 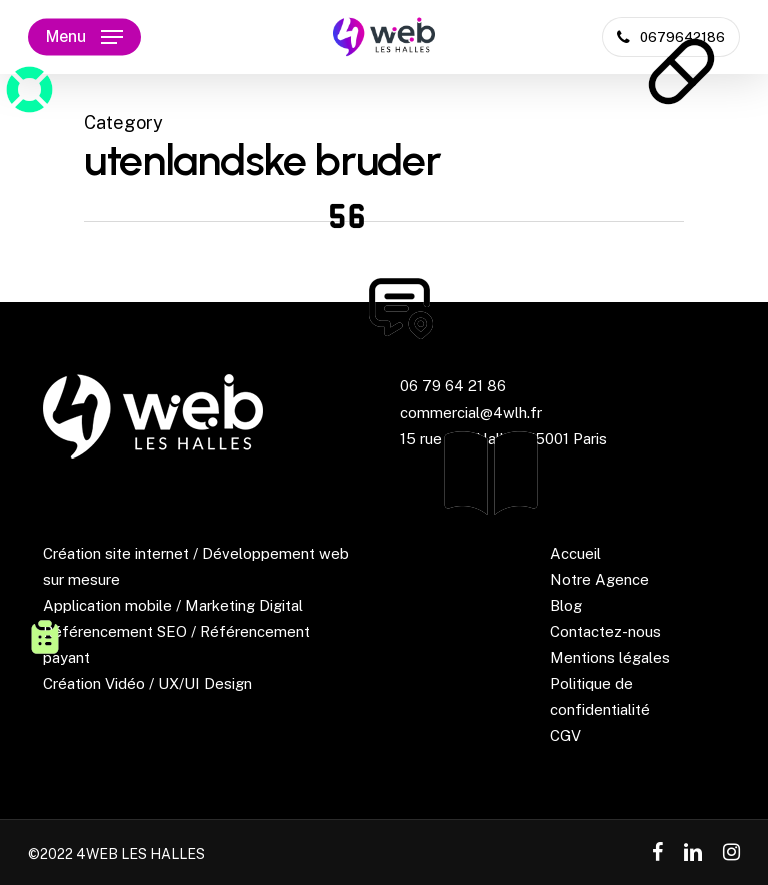 I want to click on pin a message to a specific location, so click(x=399, y=305).